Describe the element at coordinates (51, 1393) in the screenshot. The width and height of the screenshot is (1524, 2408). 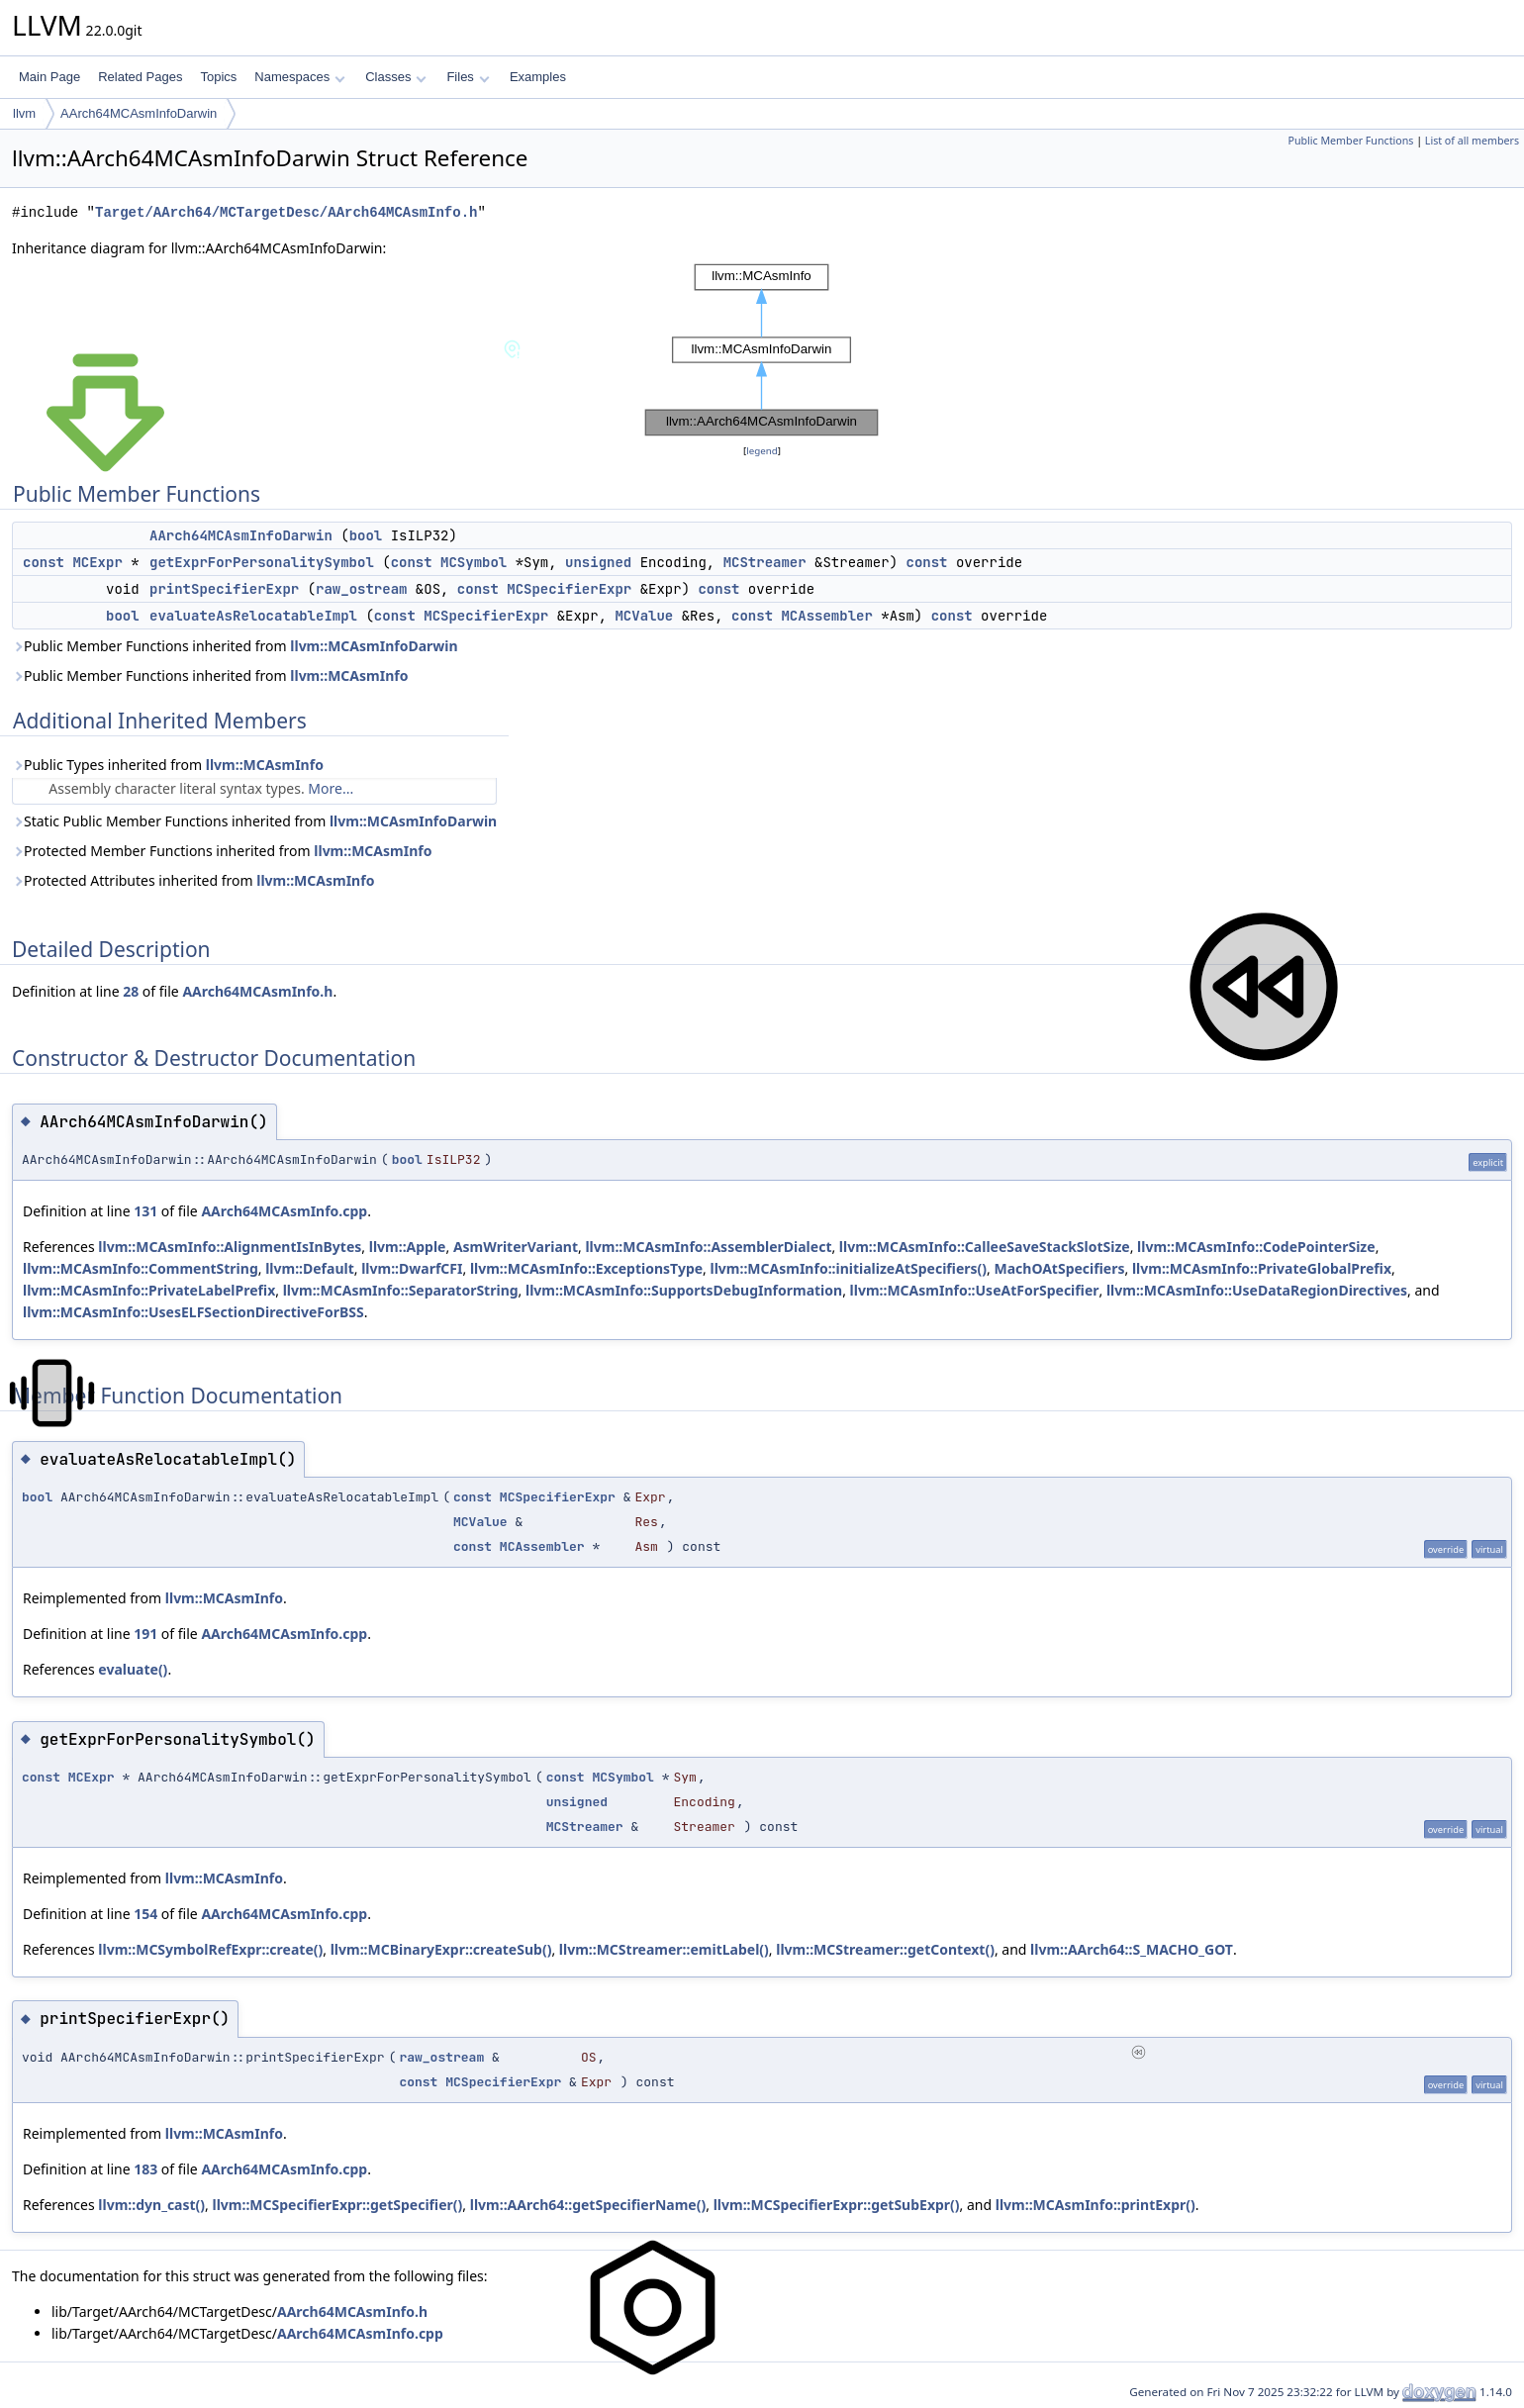
I see `toggle vibration mode on your device` at that location.